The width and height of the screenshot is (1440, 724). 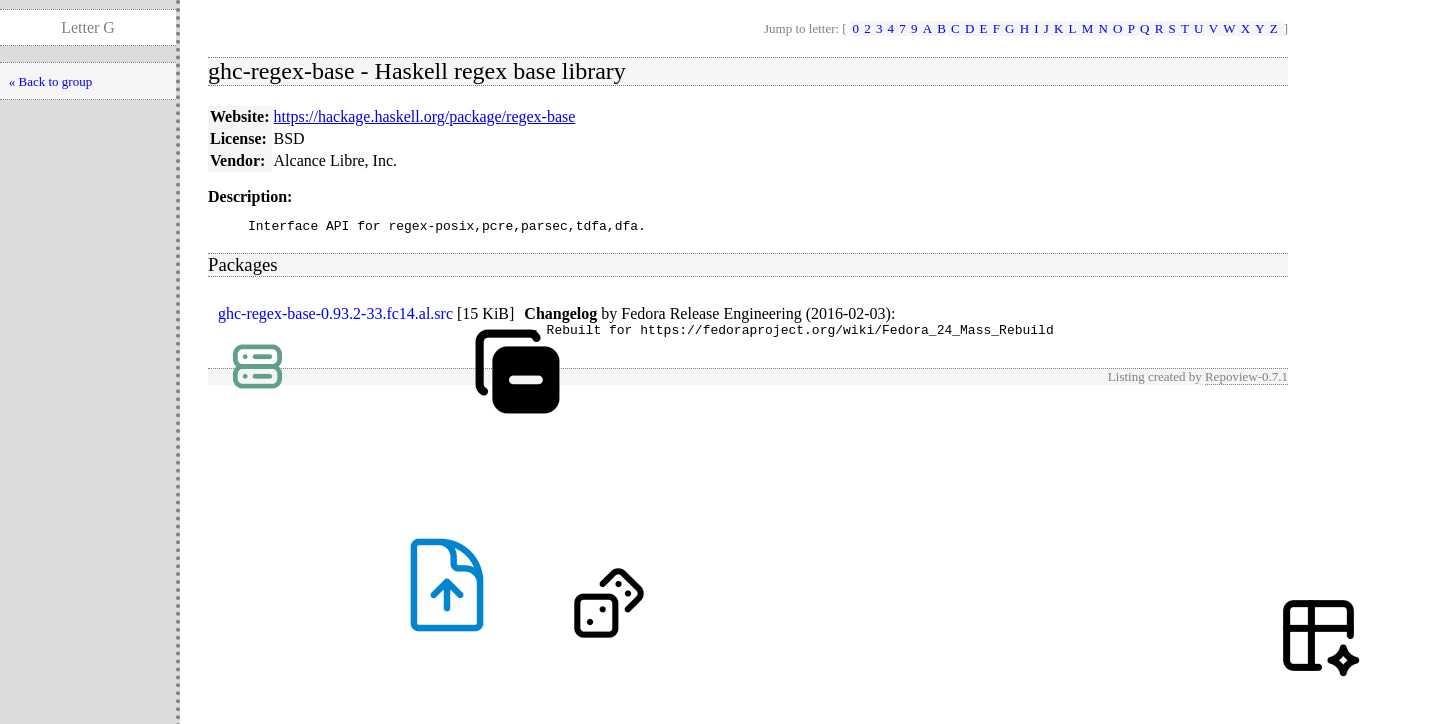 What do you see at coordinates (257, 366) in the screenshot?
I see `view server status` at bounding box center [257, 366].